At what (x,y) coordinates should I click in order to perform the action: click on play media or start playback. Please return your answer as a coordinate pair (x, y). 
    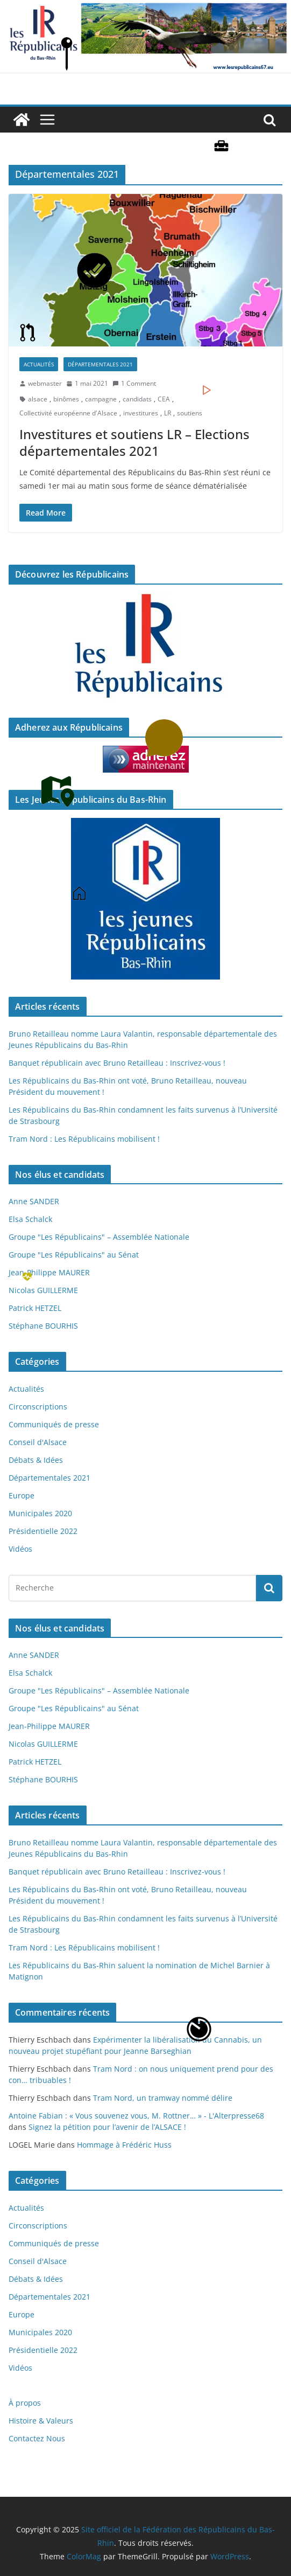
    Looking at the image, I should click on (206, 390).